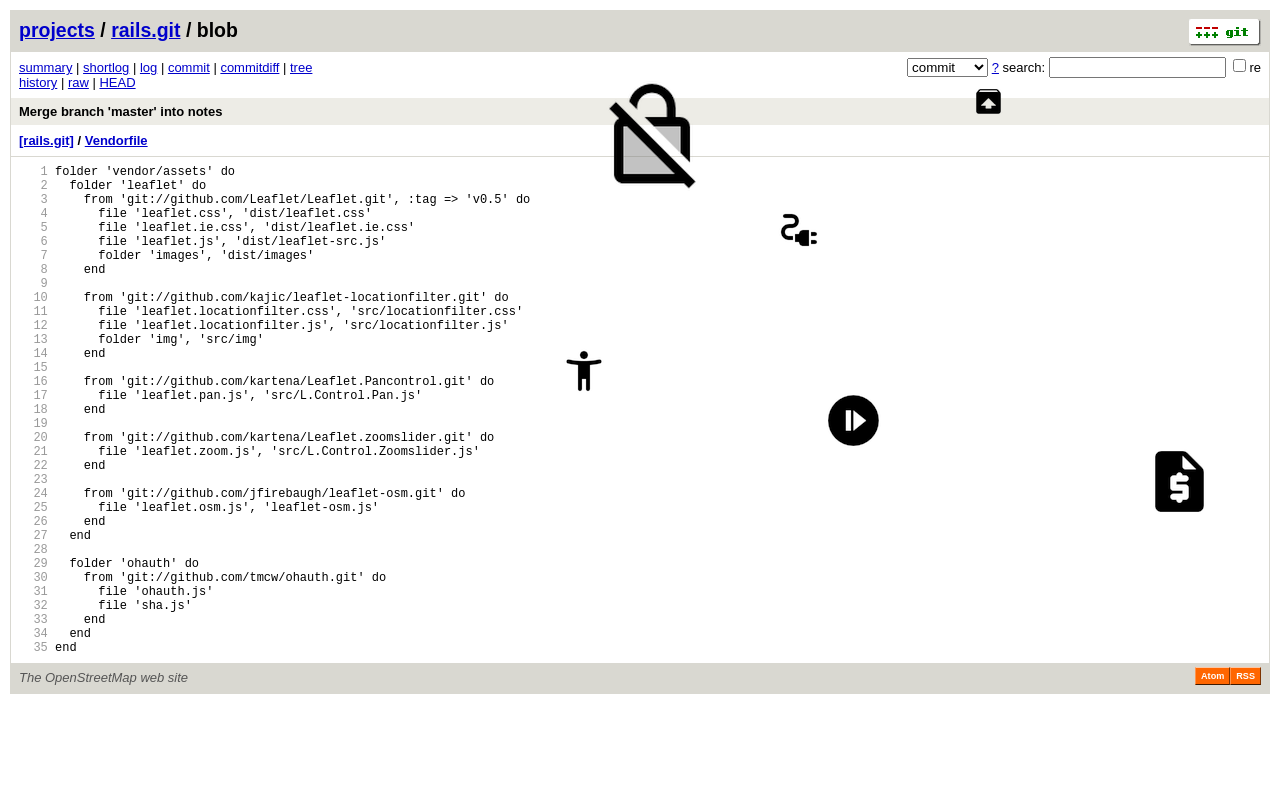 The height and width of the screenshot is (809, 1280). Describe the element at coordinates (652, 136) in the screenshot. I see `indicates an unencrypted or insecure email connection` at that location.